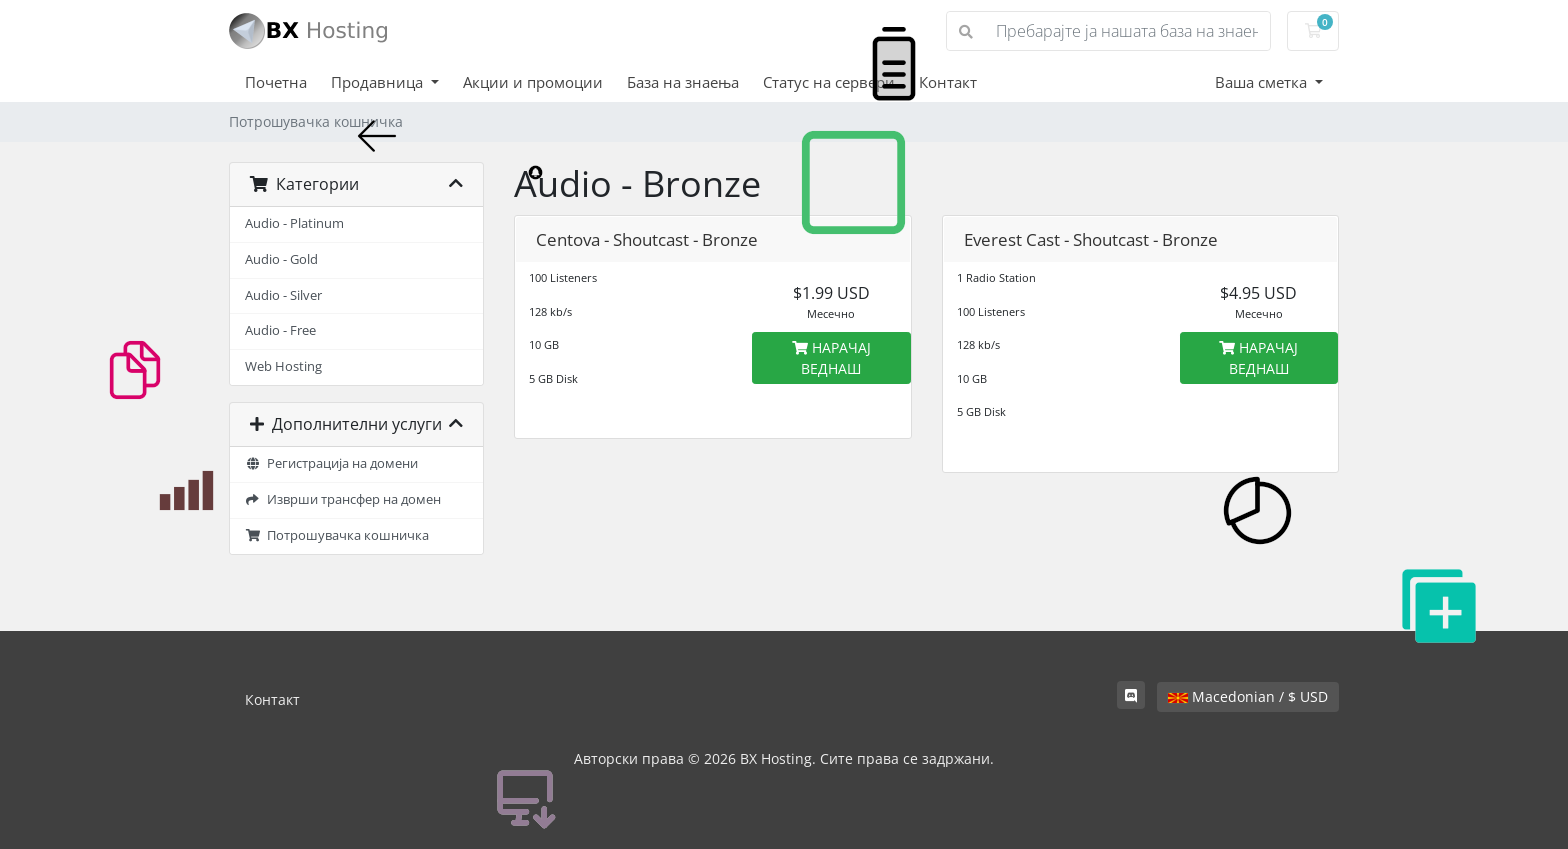  What do you see at coordinates (535, 172) in the screenshot?
I see `view notifications` at bounding box center [535, 172].